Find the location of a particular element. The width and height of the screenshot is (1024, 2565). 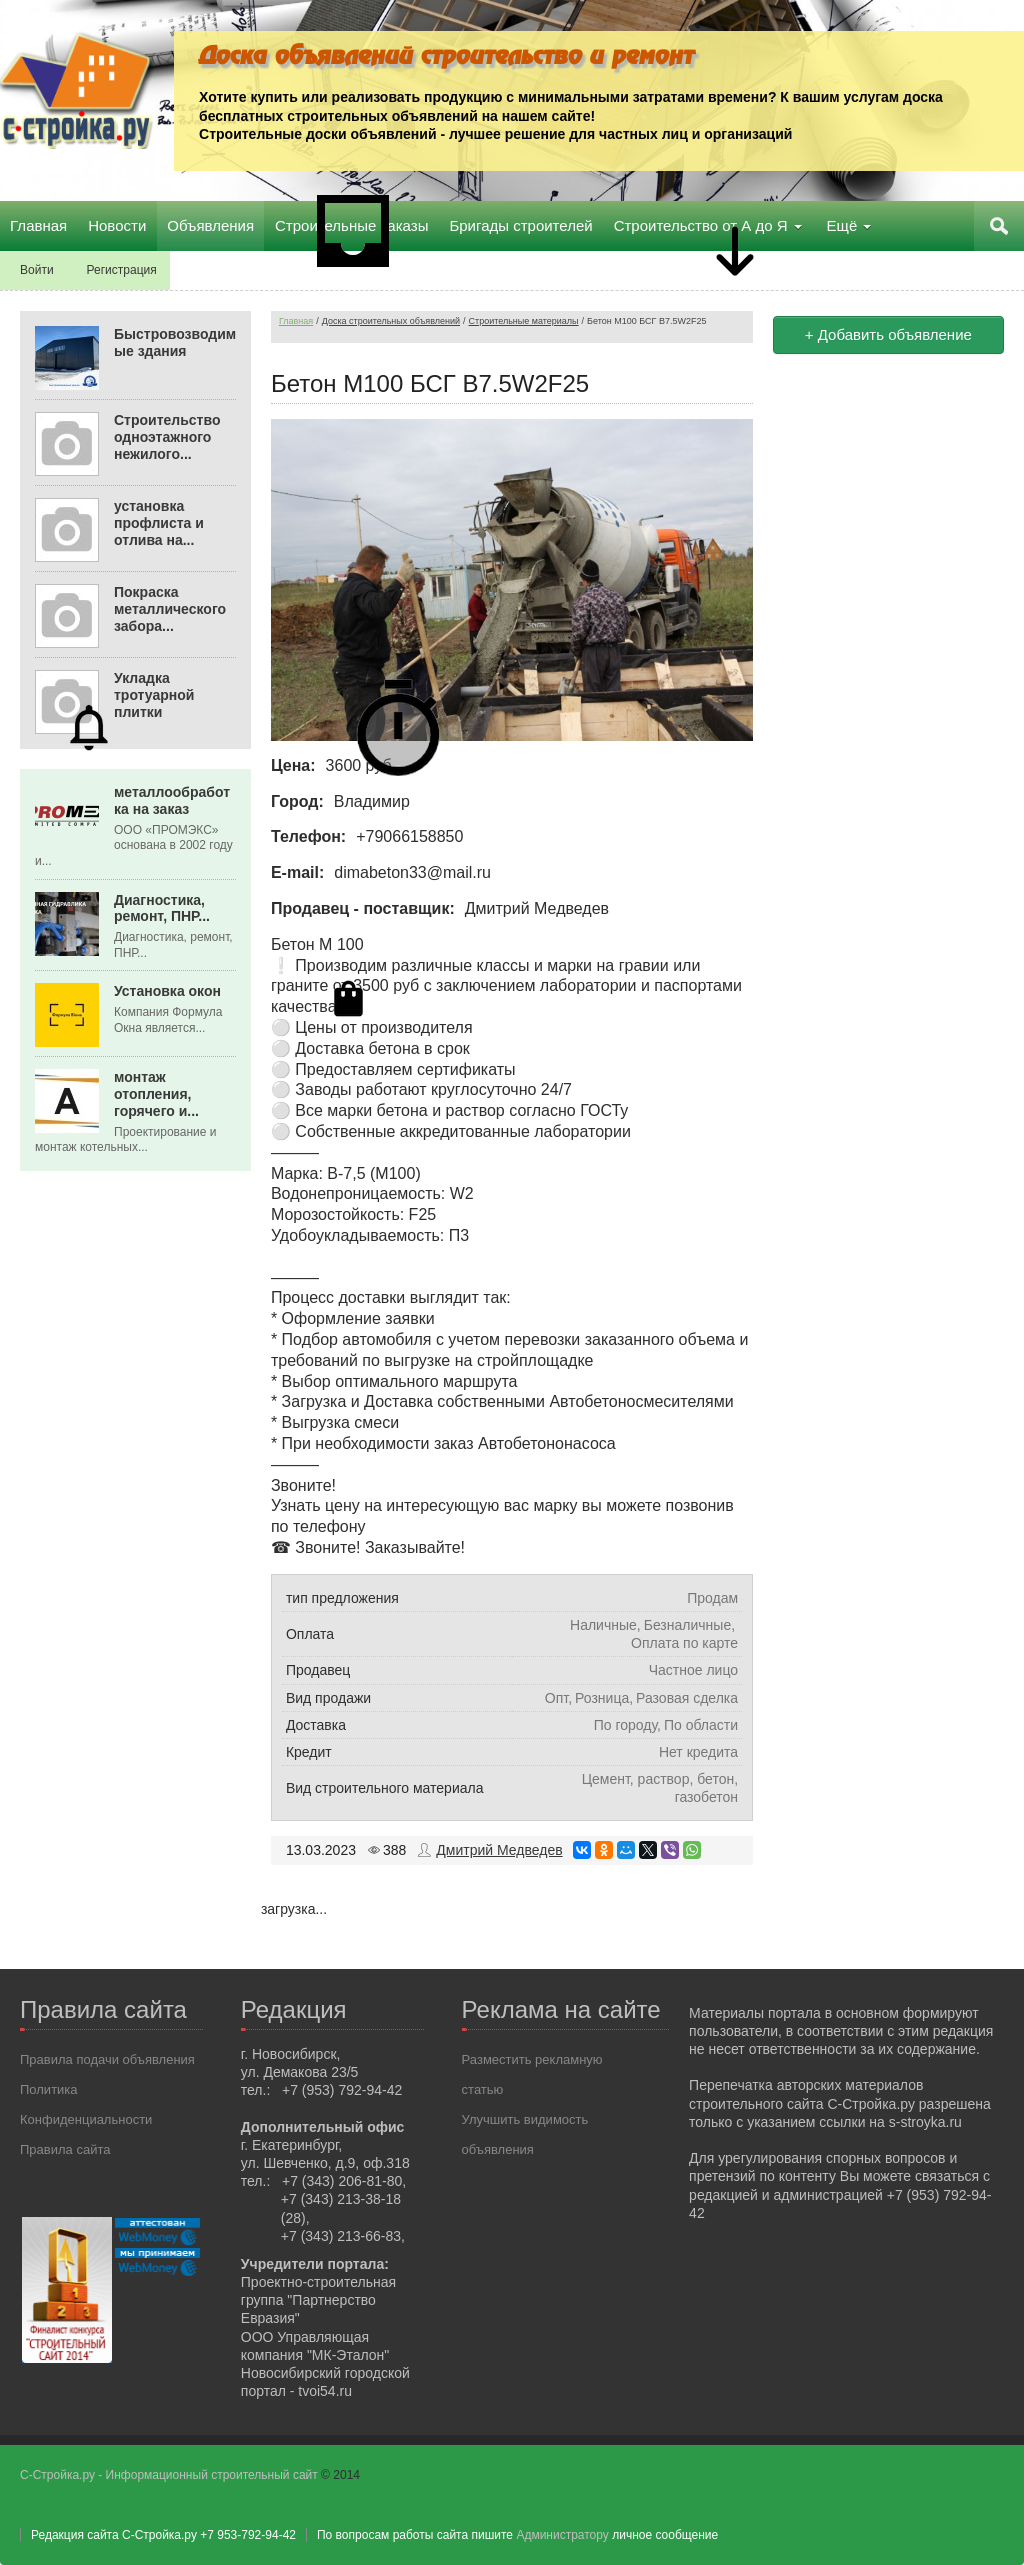

scroll down or view more content is located at coordinates (735, 251).